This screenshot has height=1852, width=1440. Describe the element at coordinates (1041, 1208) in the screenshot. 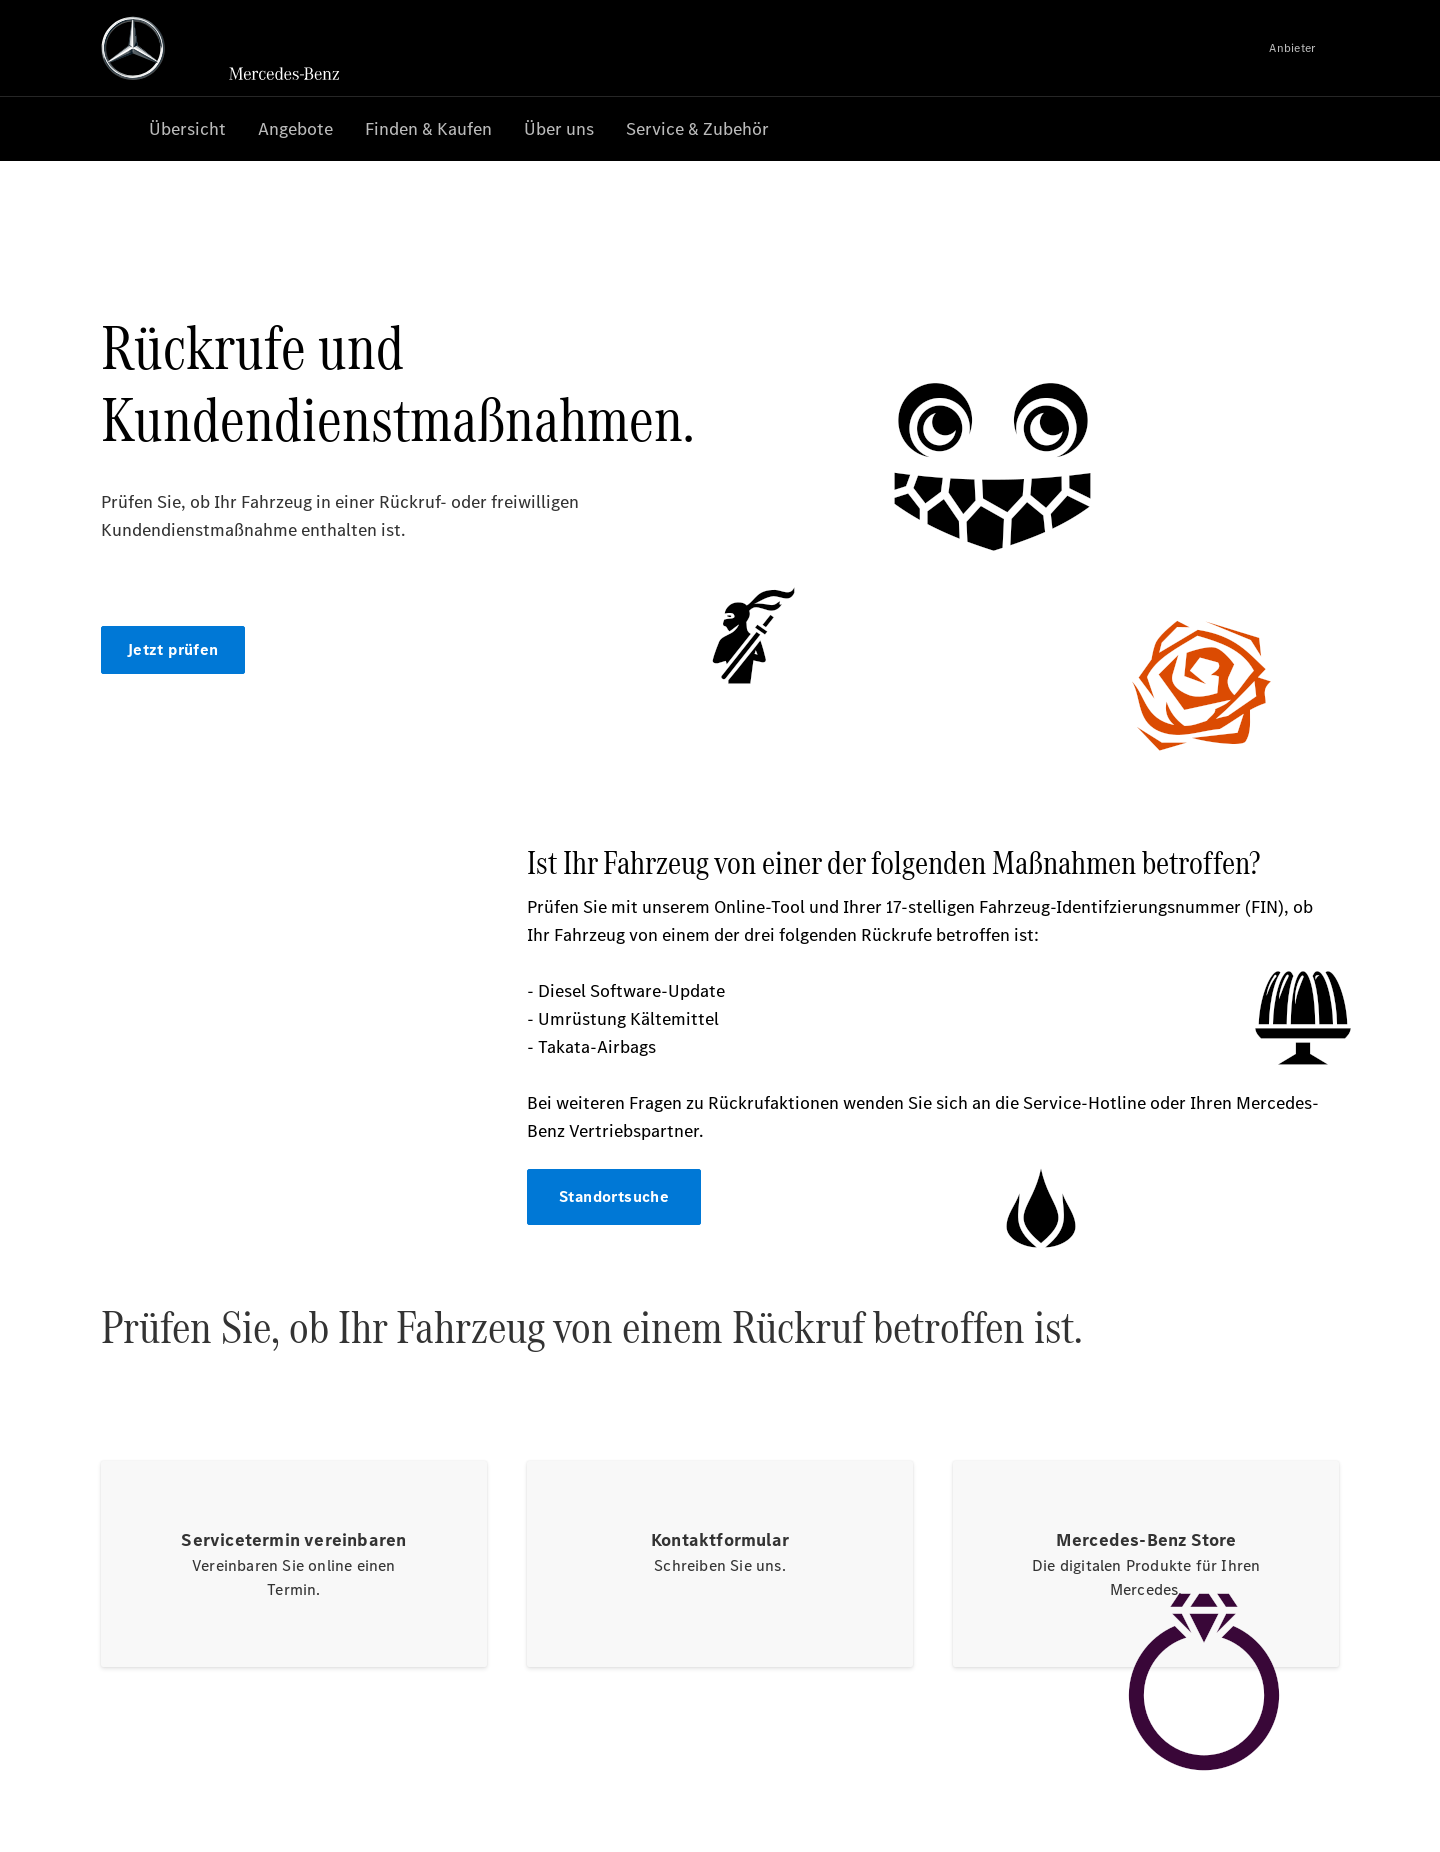

I see `indicates trending or hot content` at that location.